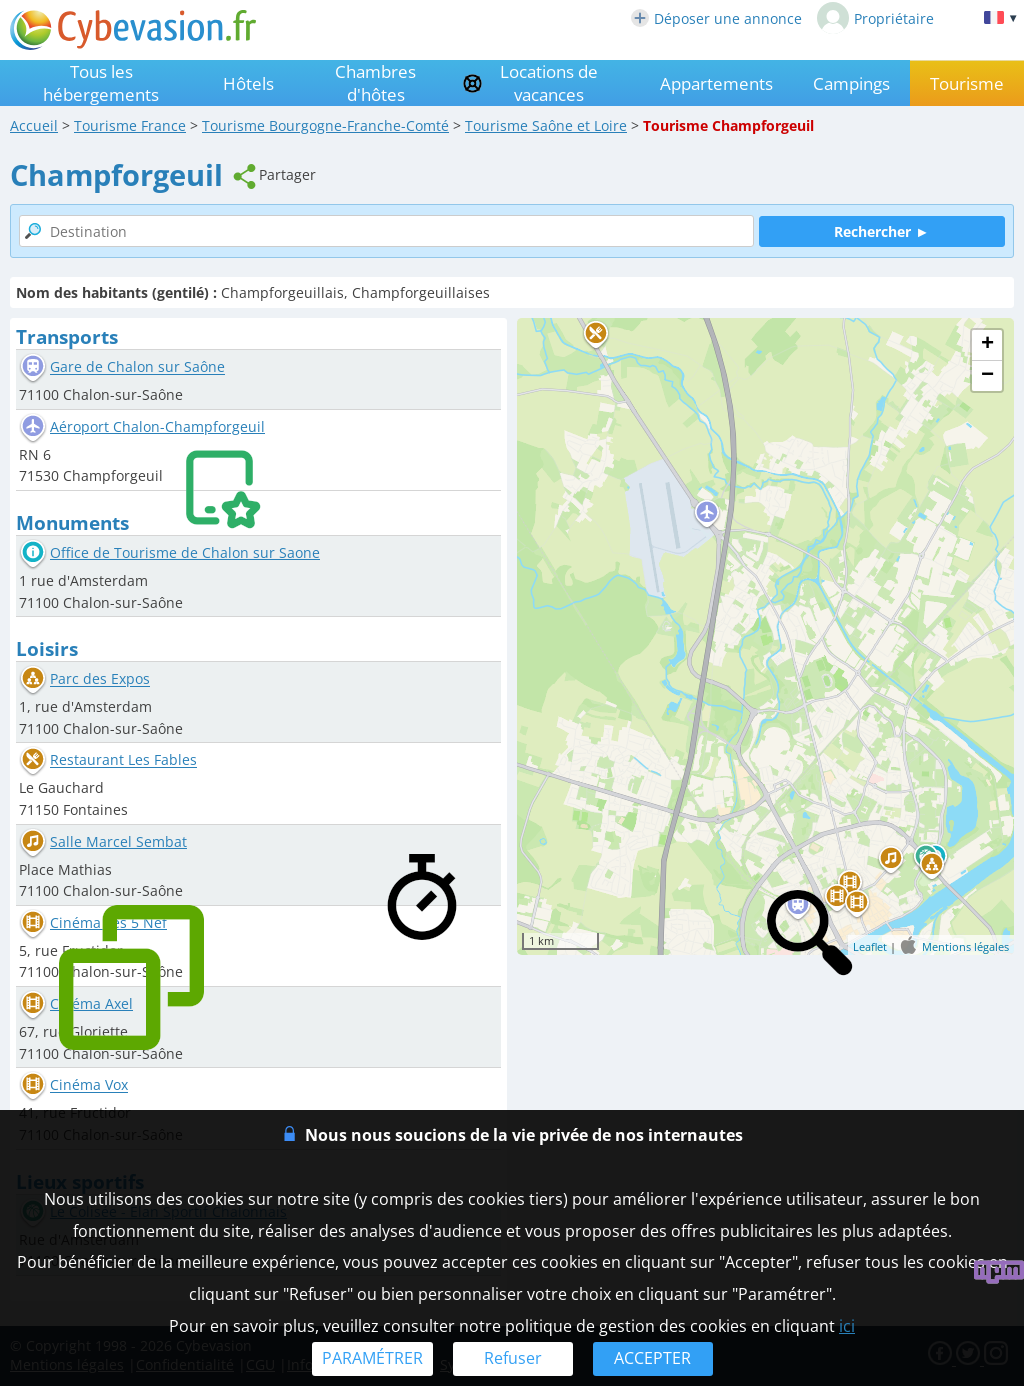  Describe the element at coordinates (472, 83) in the screenshot. I see `access help or support` at that location.